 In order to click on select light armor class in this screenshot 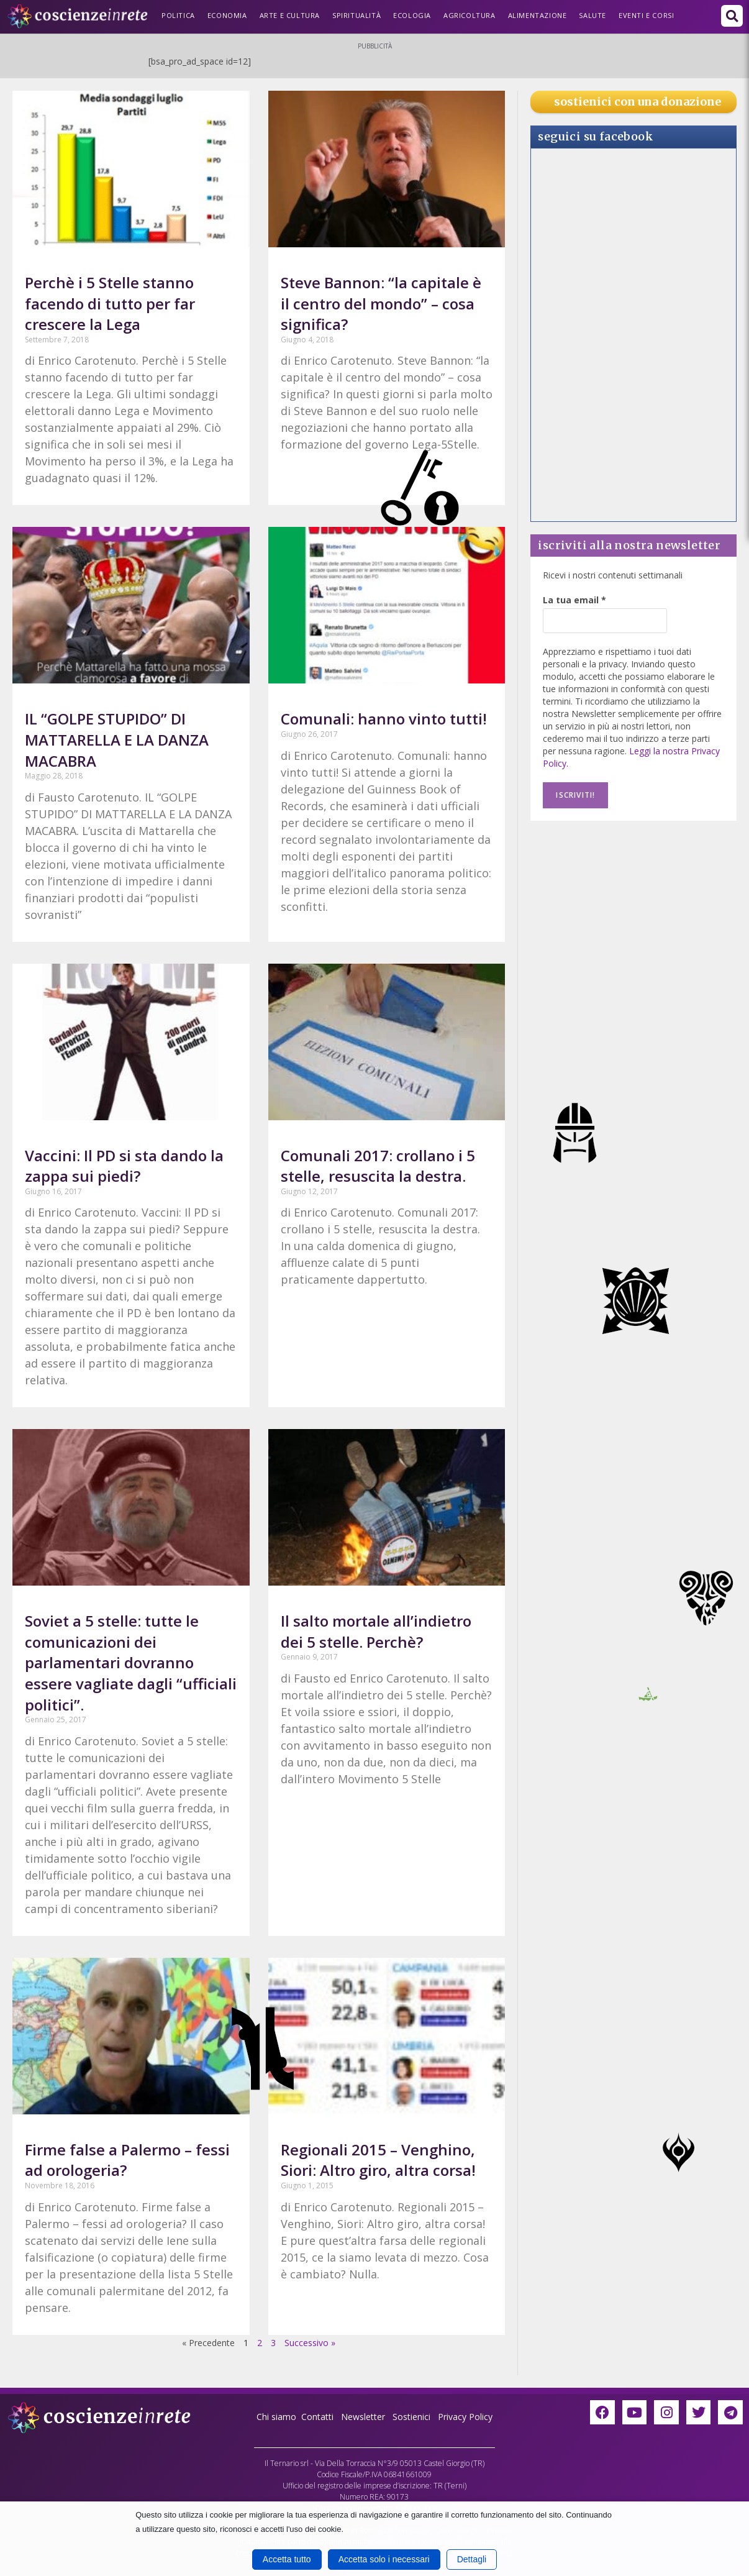, I will do `click(574, 1133)`.